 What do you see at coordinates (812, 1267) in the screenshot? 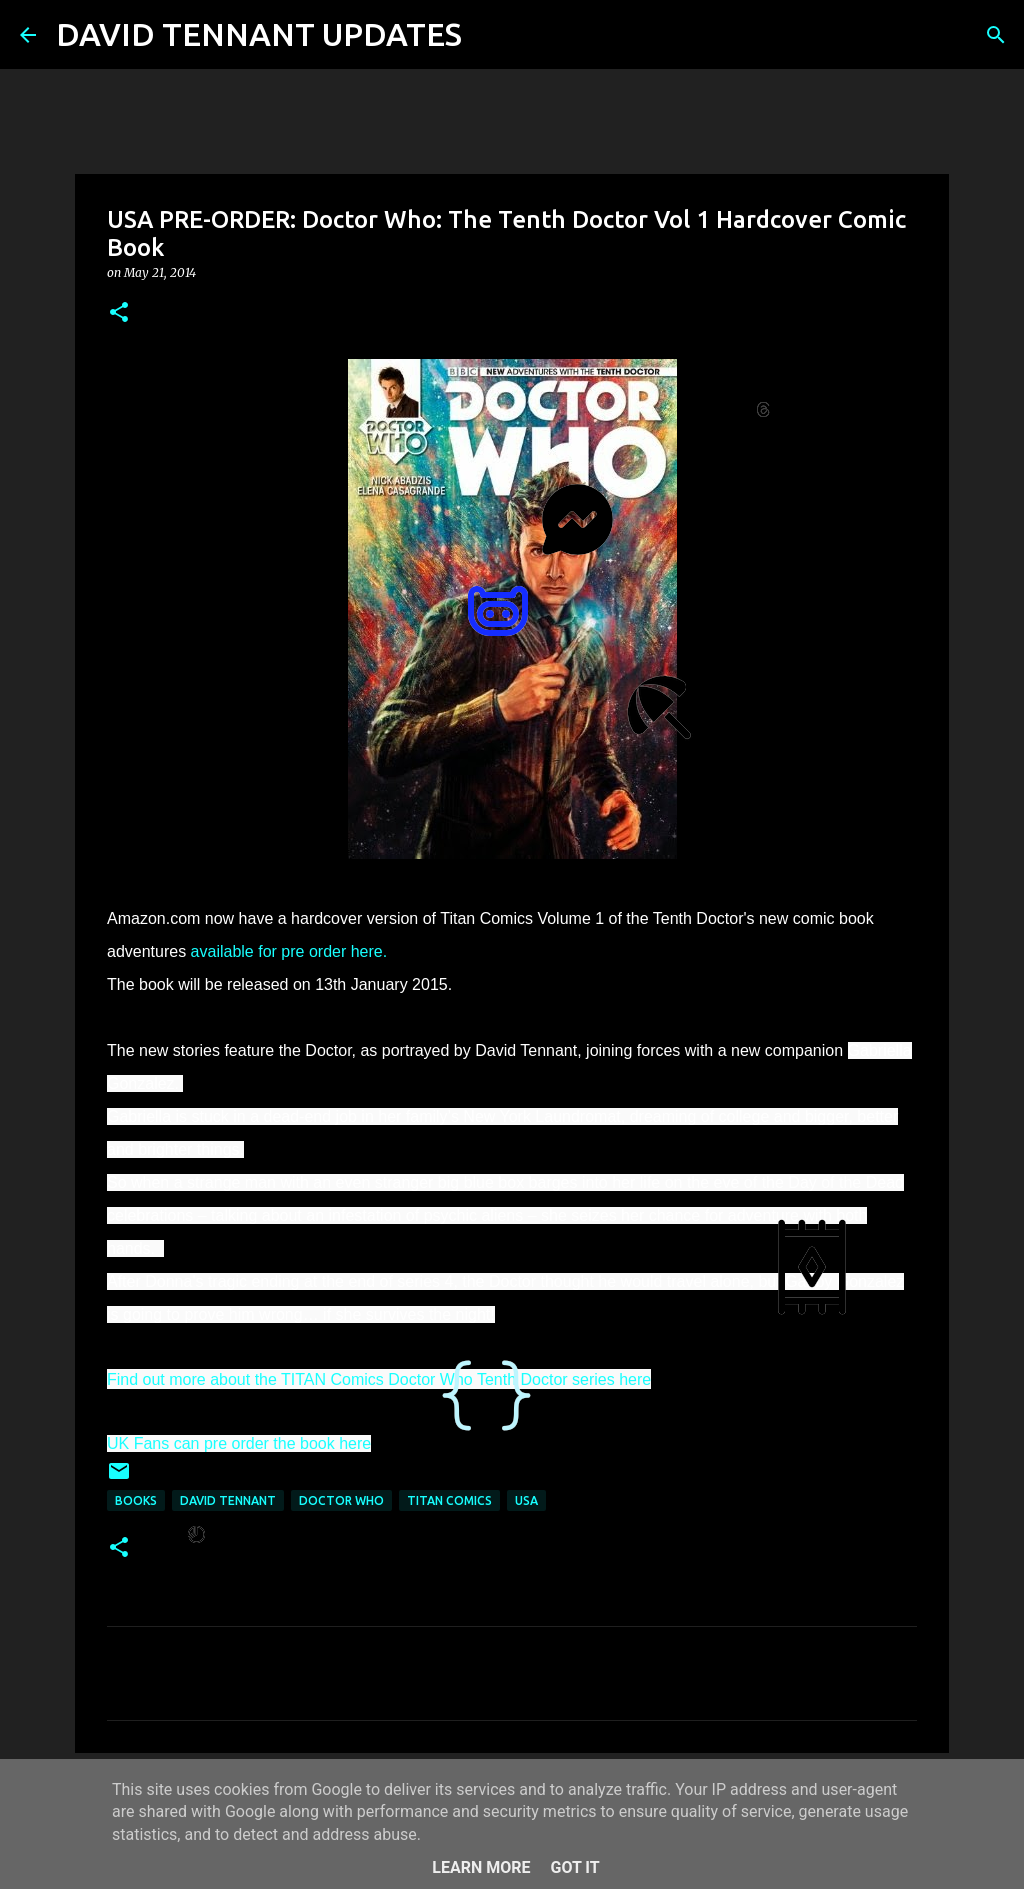
I see `view rug or carpet options` at bounding box center [812, 1267].